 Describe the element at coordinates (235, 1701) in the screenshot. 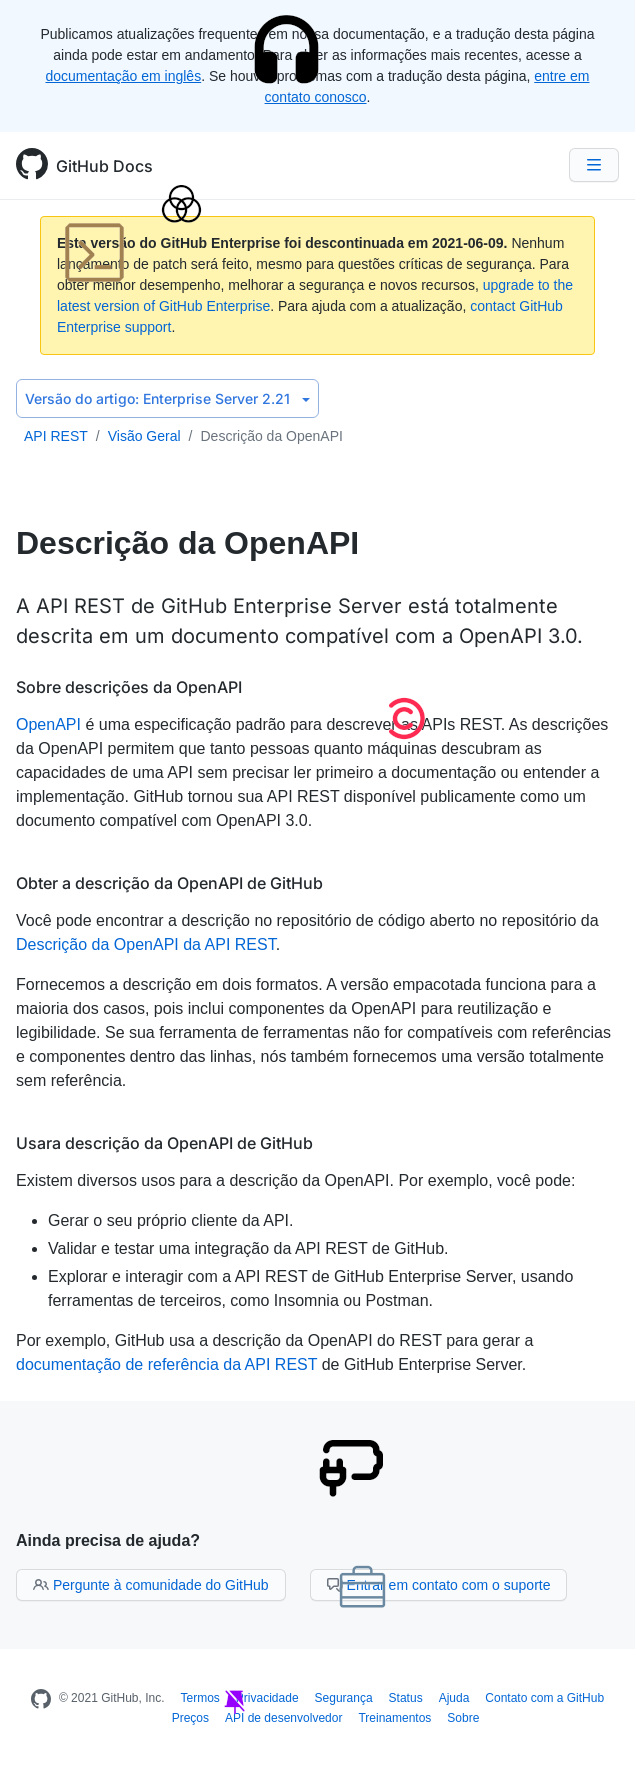

I see `unpin this item` at that location.